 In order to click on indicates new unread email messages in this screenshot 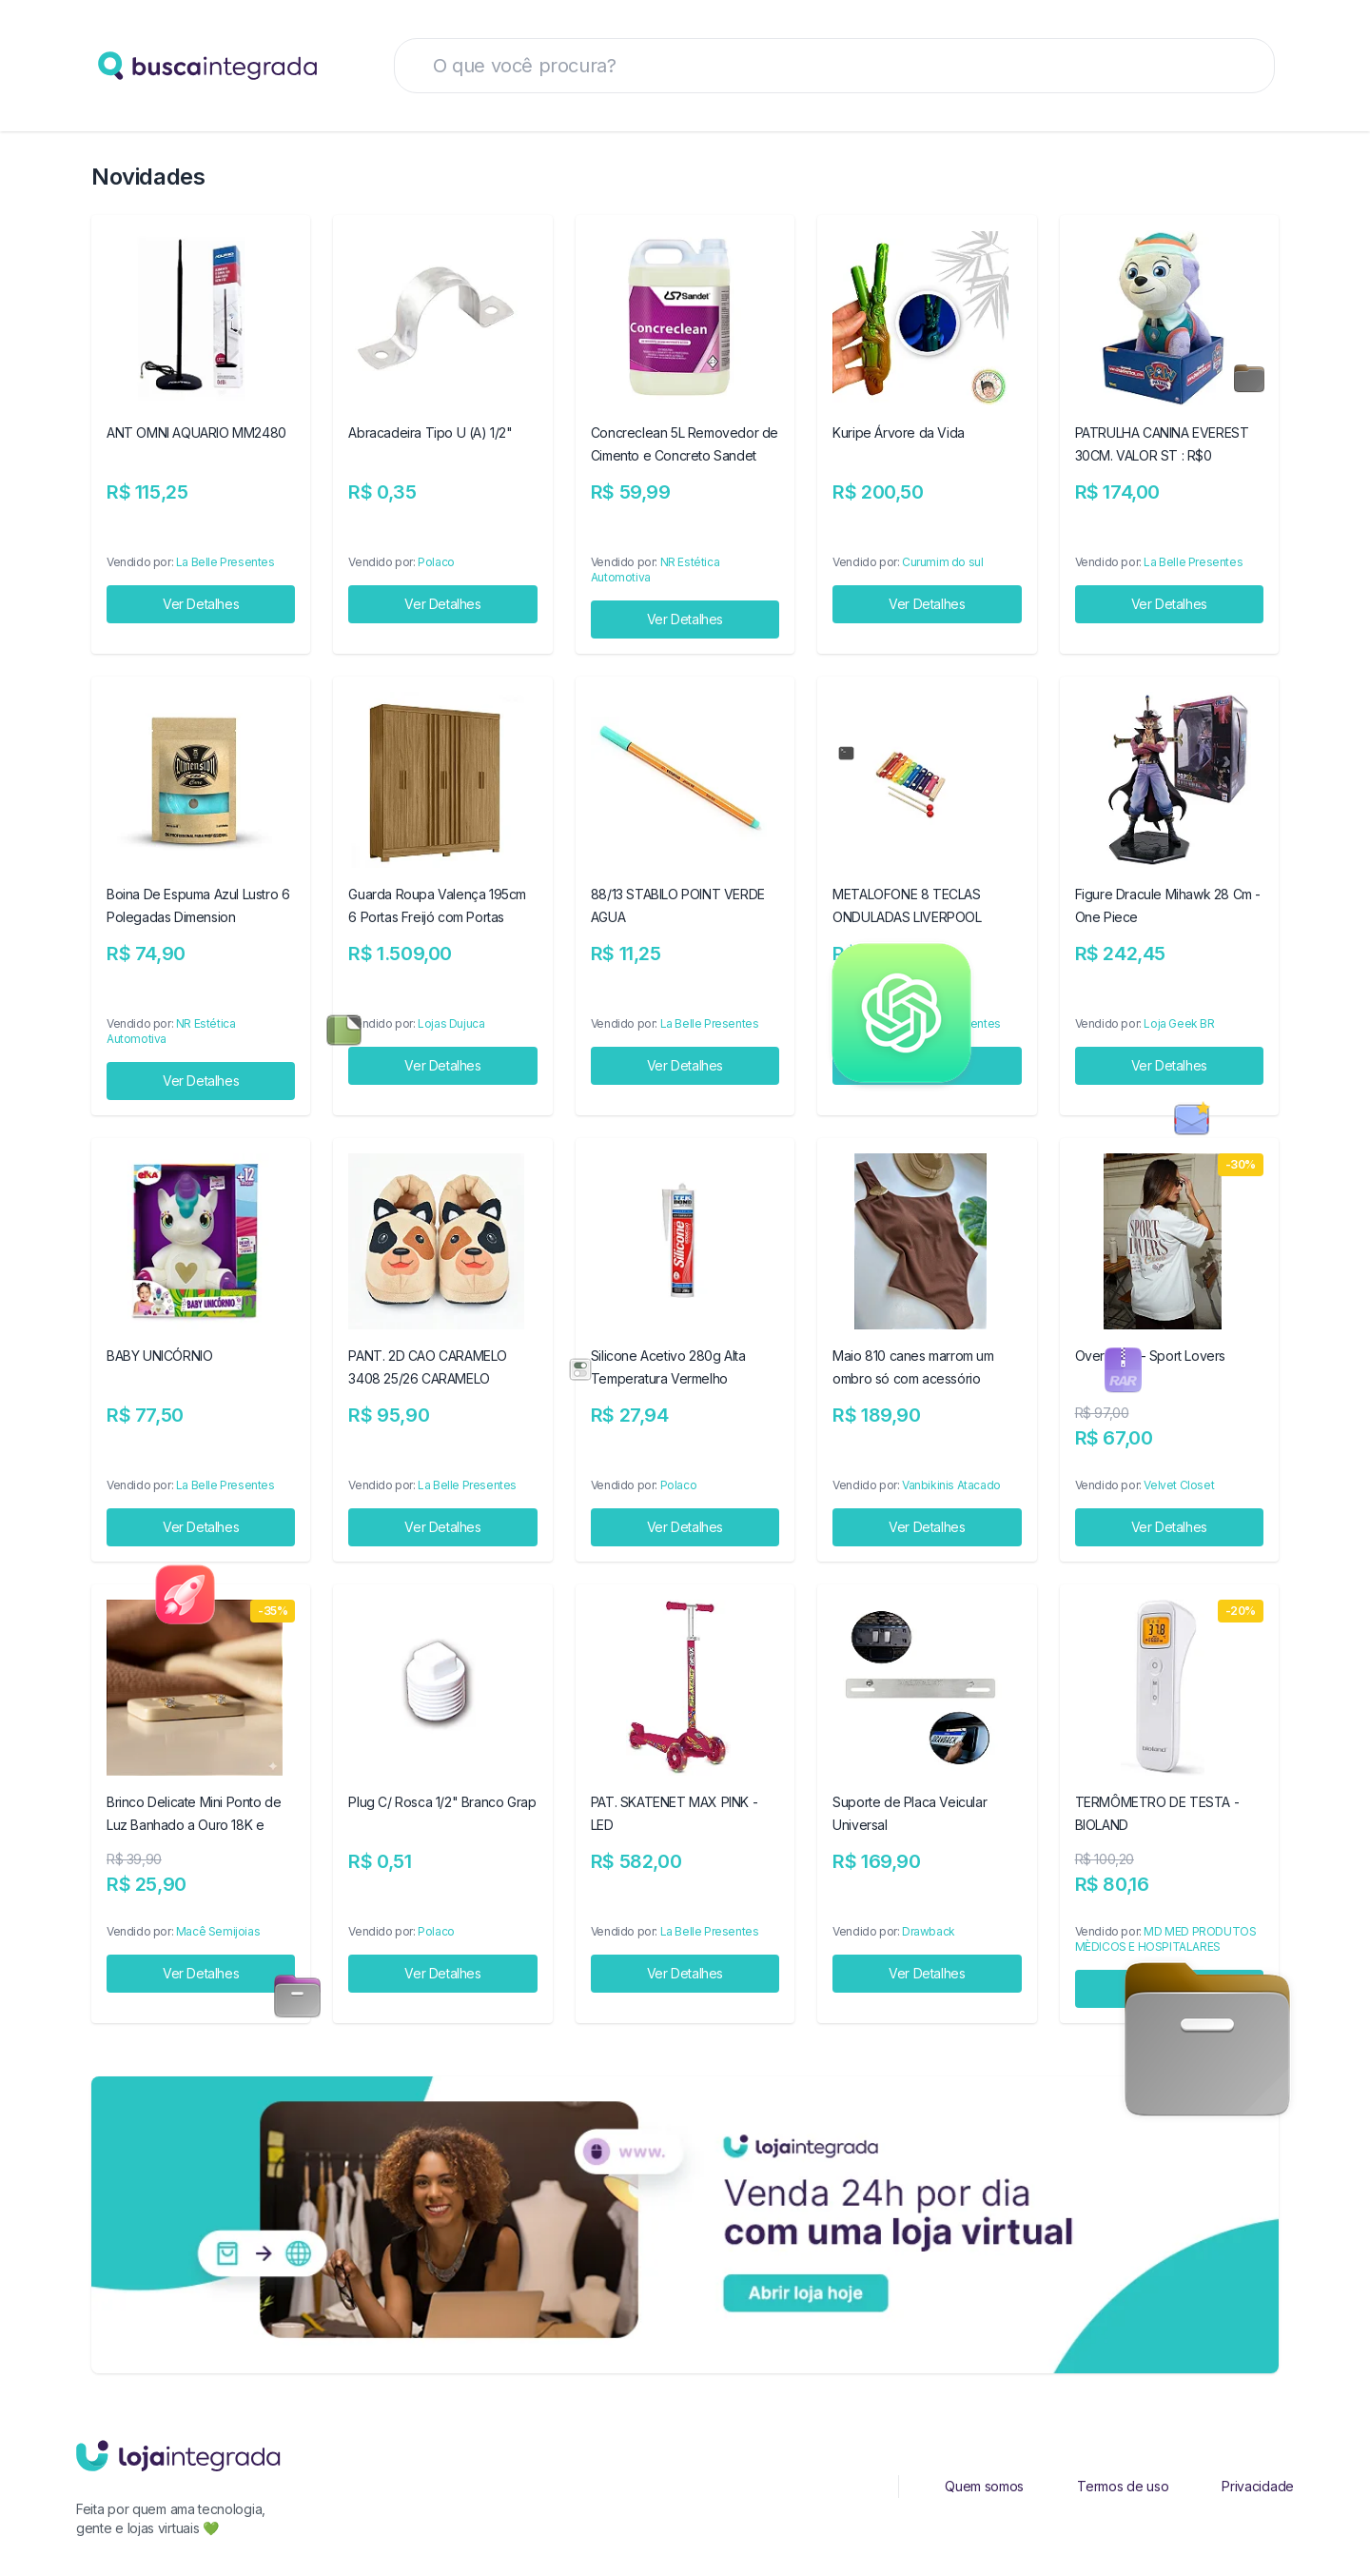, I will do `click(1191, 1119)`.